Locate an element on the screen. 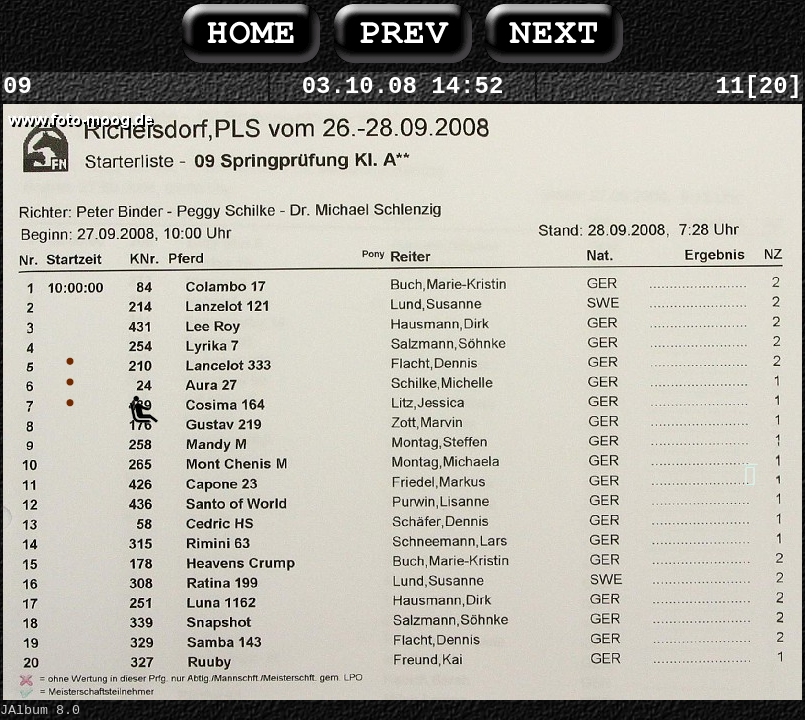 The height and width of the screenshot is (720, 805). select extra legroom seating option is located at coordinates (144, 410).